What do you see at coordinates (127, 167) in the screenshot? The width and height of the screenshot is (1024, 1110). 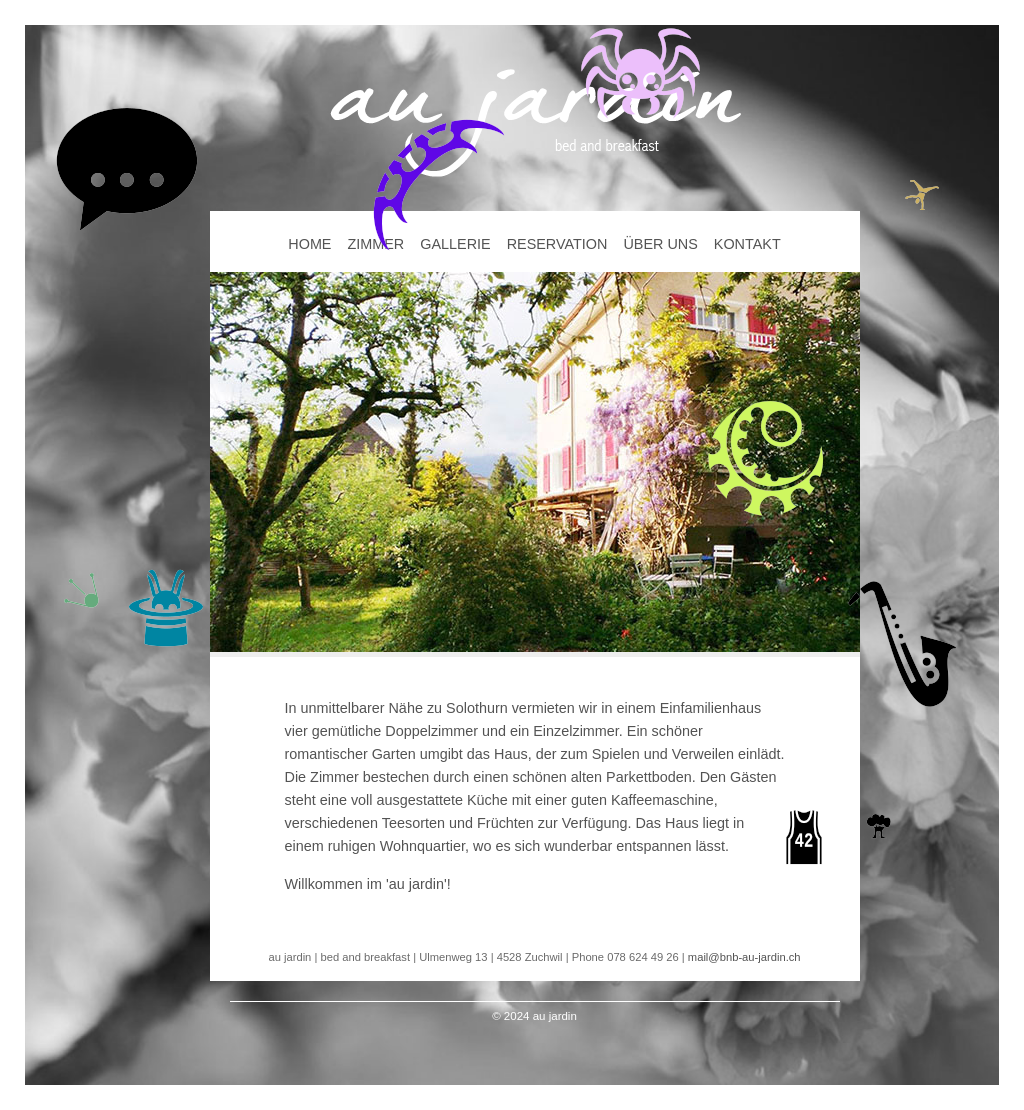 I see `compose a new message or chat` at bounding box center [127, 167].